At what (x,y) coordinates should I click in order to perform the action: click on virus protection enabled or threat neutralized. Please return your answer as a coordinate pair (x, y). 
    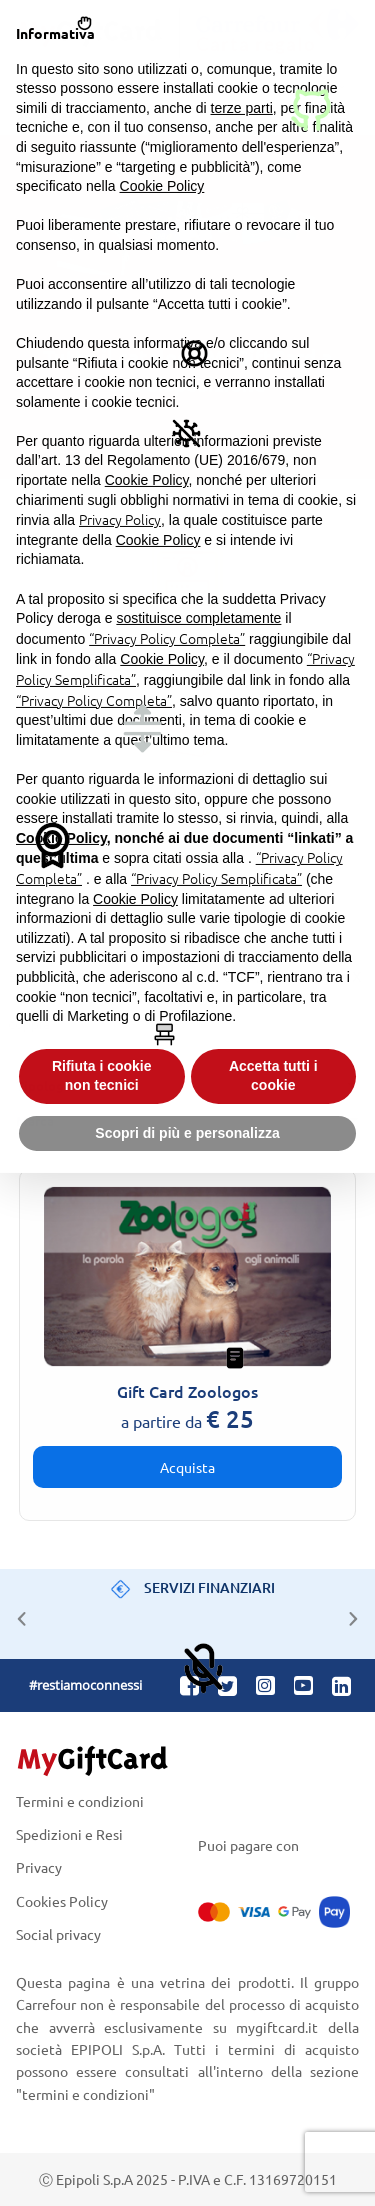
    Looking at the image, I should click on (186, 433).